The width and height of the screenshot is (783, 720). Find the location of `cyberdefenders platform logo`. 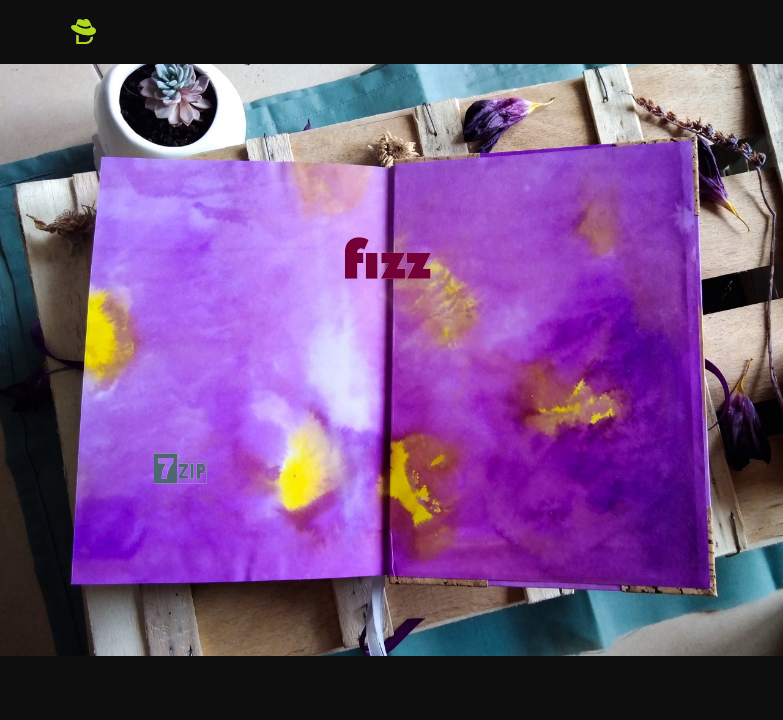

cyberdefenders platform logo is located at coordinates (83, 31).